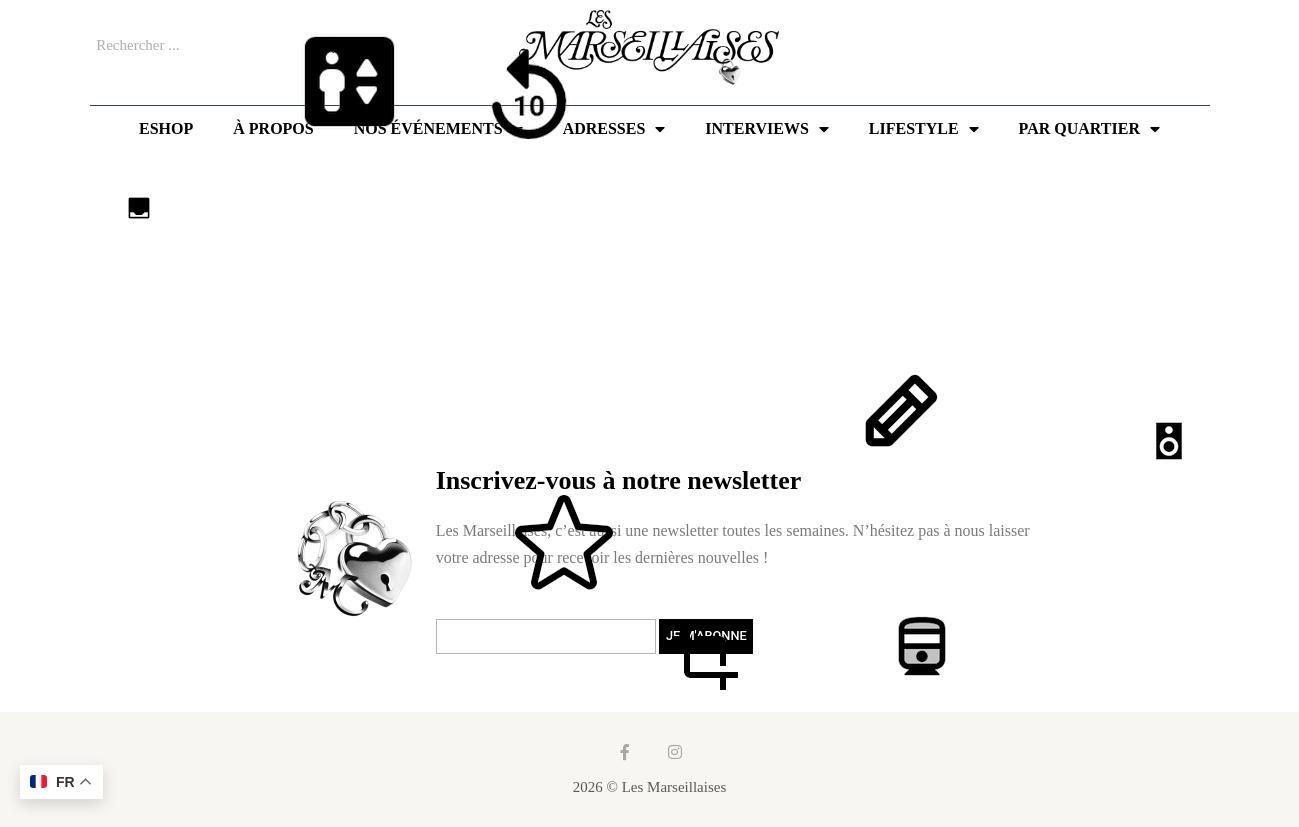 The image size is (1299, 827). What do you see at coordinates (922, 649) in the screenshot?
I see `get directions to a railway or train station` at bounding box center [922, 649].